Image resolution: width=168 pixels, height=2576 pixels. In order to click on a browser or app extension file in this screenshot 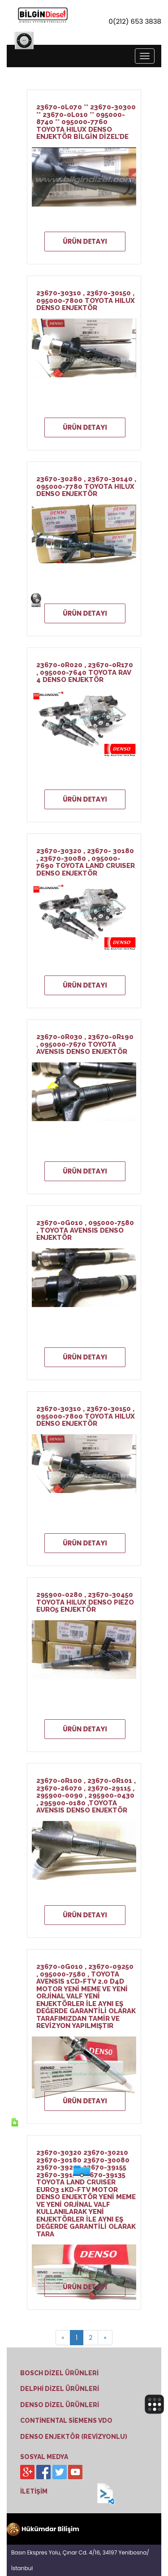, I will do `click(23, 2122)`.